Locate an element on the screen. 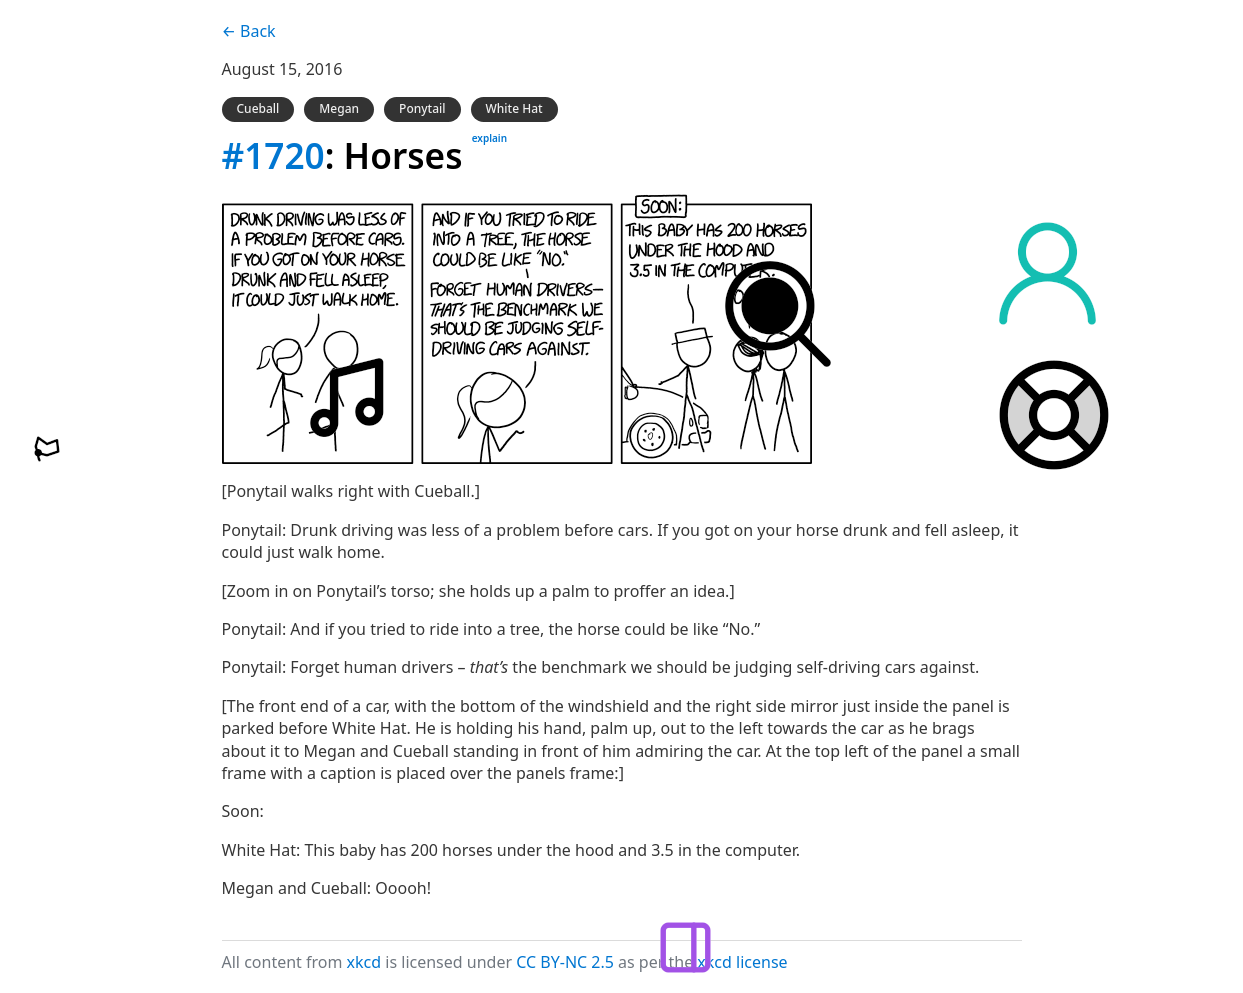 The width and height of the screenshot is (1243, 993). make a freehand polygon selection is located at coordinates (47, 449).